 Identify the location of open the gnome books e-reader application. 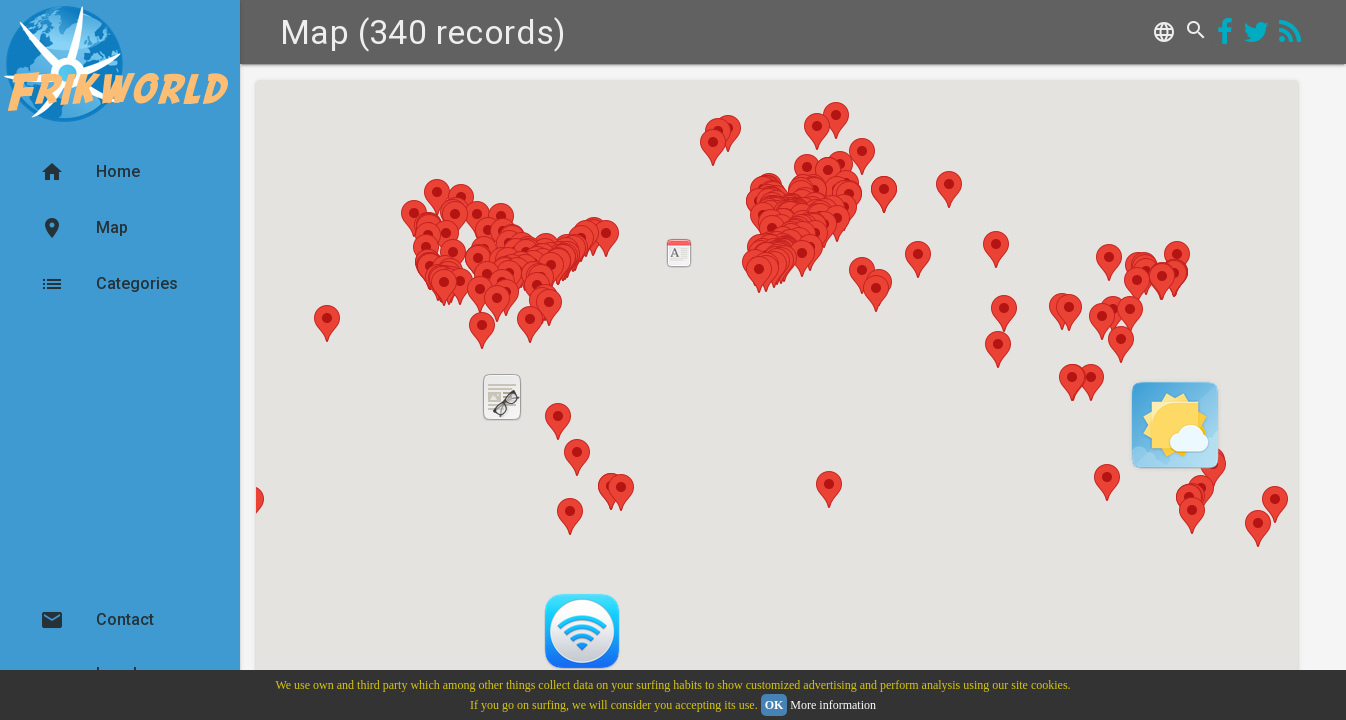
(679, 253).